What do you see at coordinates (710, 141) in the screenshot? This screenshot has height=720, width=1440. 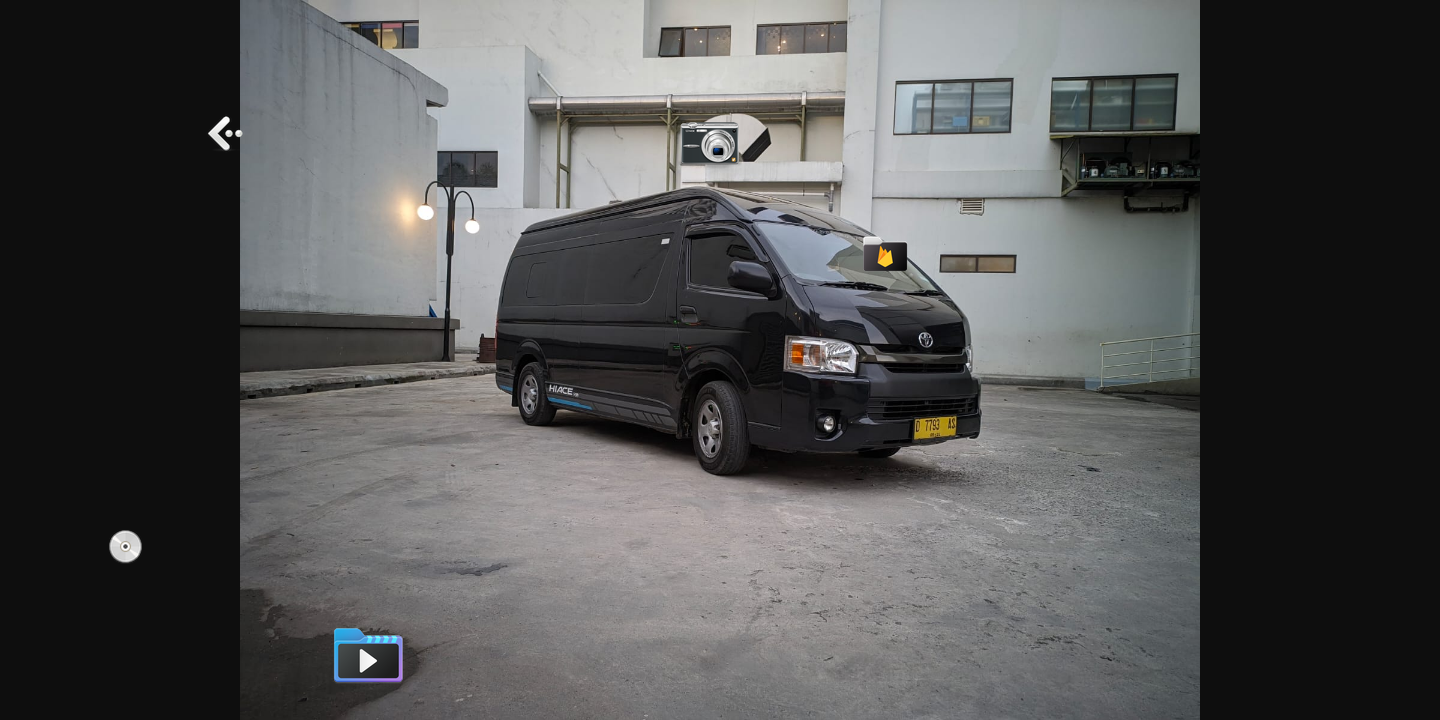 I see `open camera to take a photo` at bounding box center [710, 141].